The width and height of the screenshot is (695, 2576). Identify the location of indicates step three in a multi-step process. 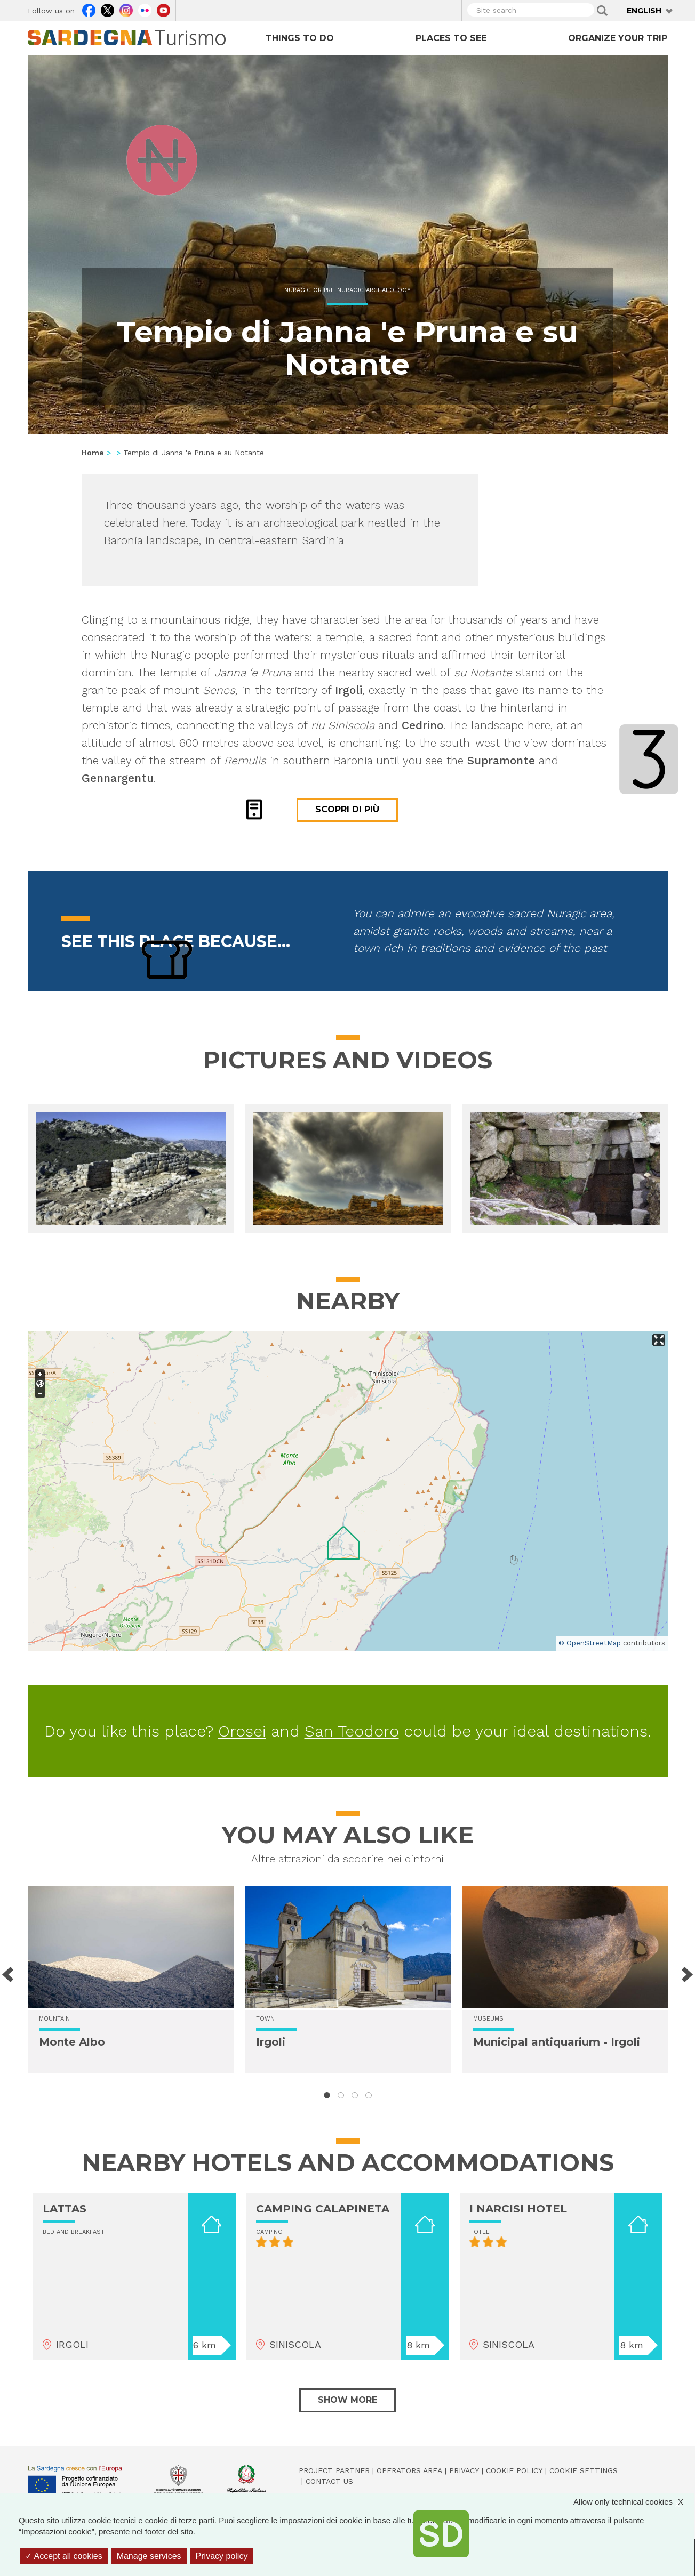
(649, 759).